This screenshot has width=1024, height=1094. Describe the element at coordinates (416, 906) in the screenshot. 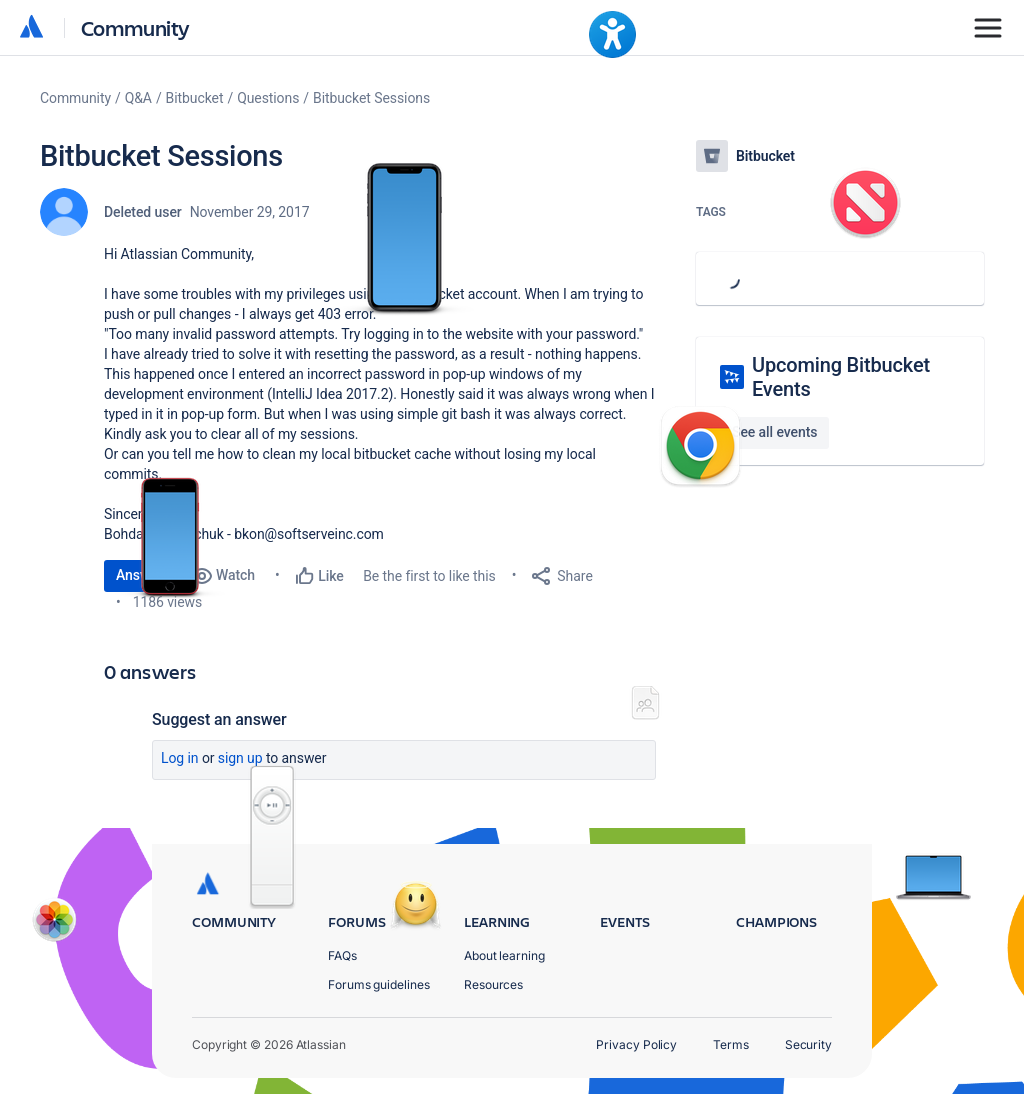

I see `insert angel face emoji in chat` at that location.